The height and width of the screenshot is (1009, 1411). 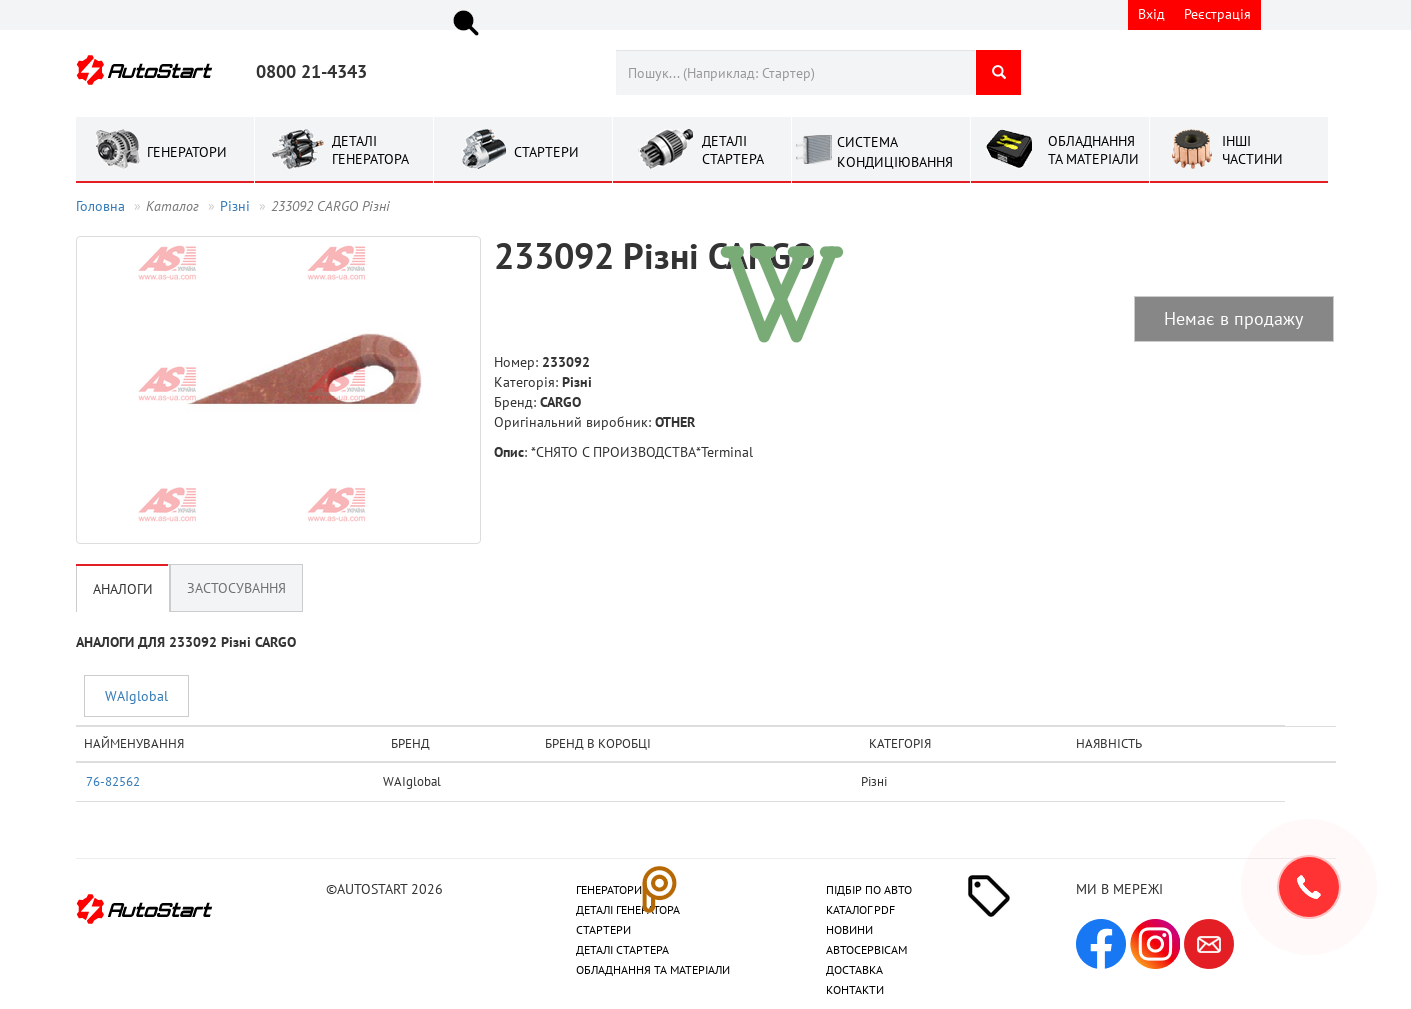 I want to click on open Wikipedia article, so click(x=779, y=293).